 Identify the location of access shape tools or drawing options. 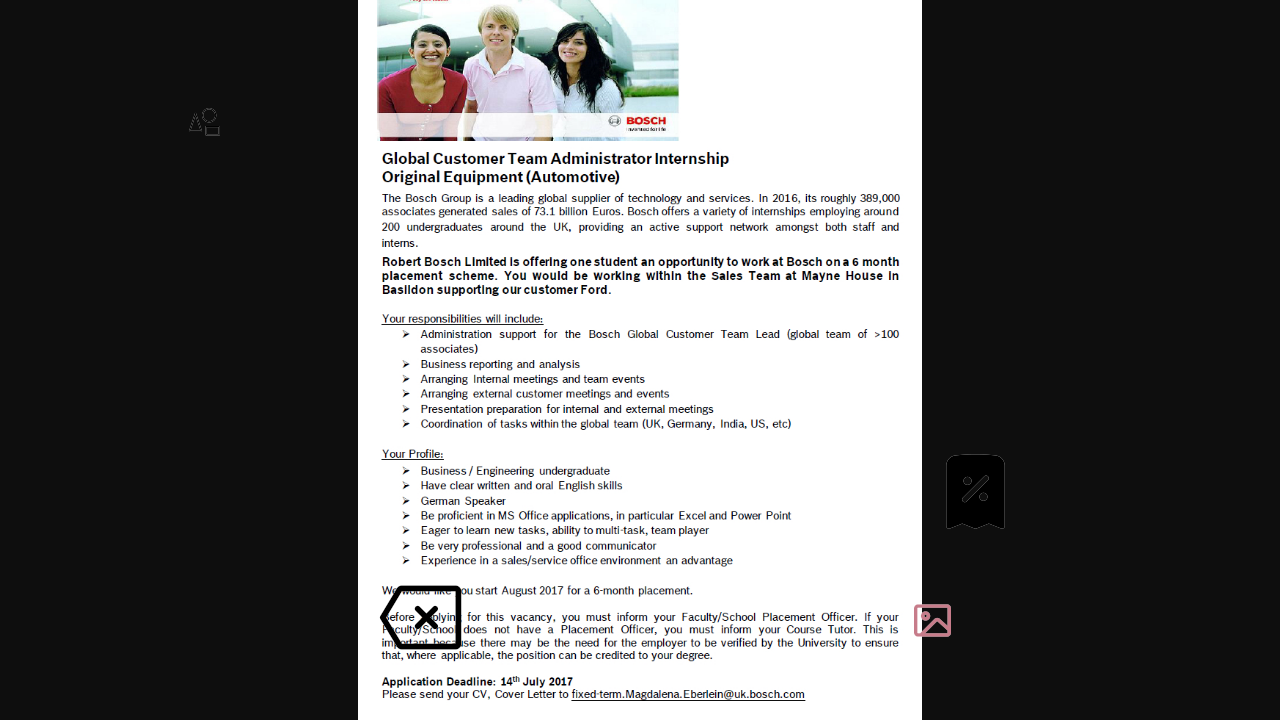
(205, 123).